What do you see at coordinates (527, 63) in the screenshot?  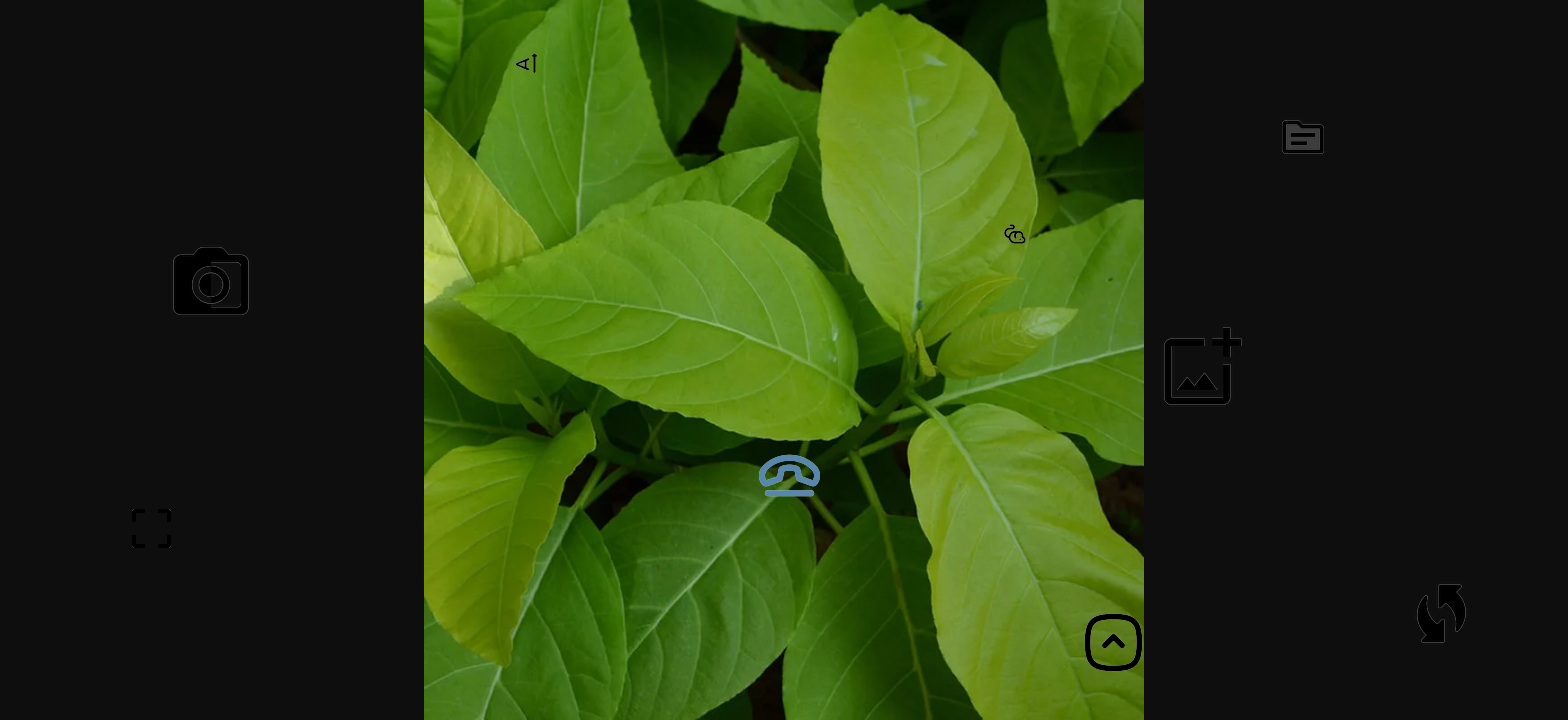 I see `rotate text orientation upward` at bounding box center [527, 63].